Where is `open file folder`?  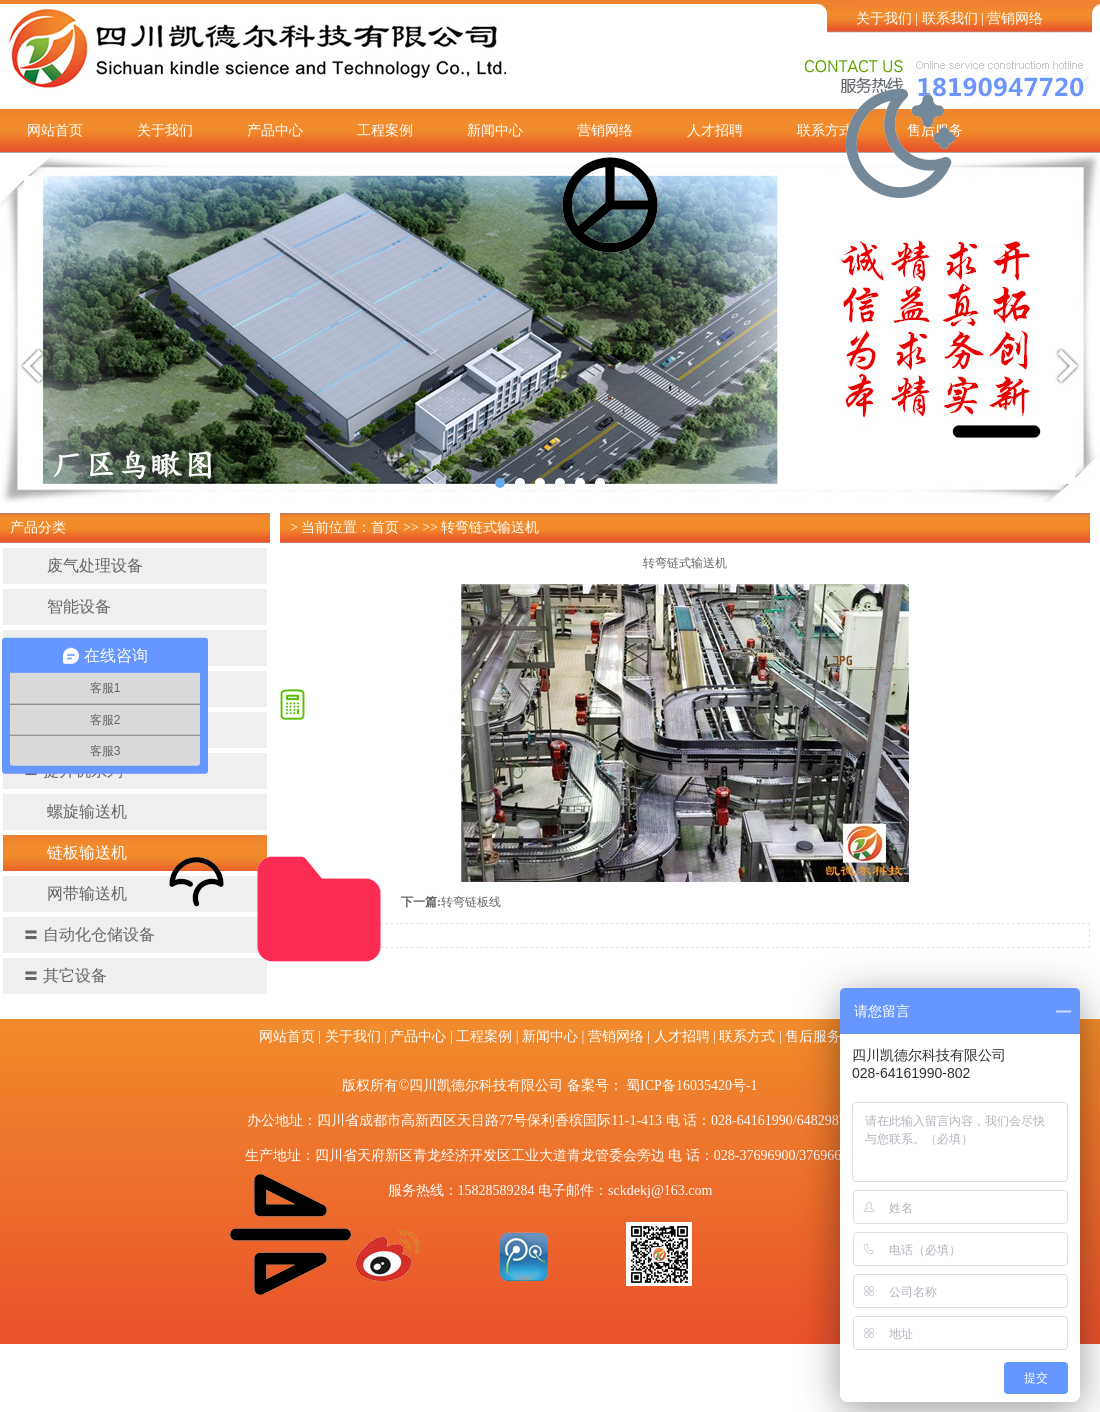 open file folder is located at coordinates (319, 909).